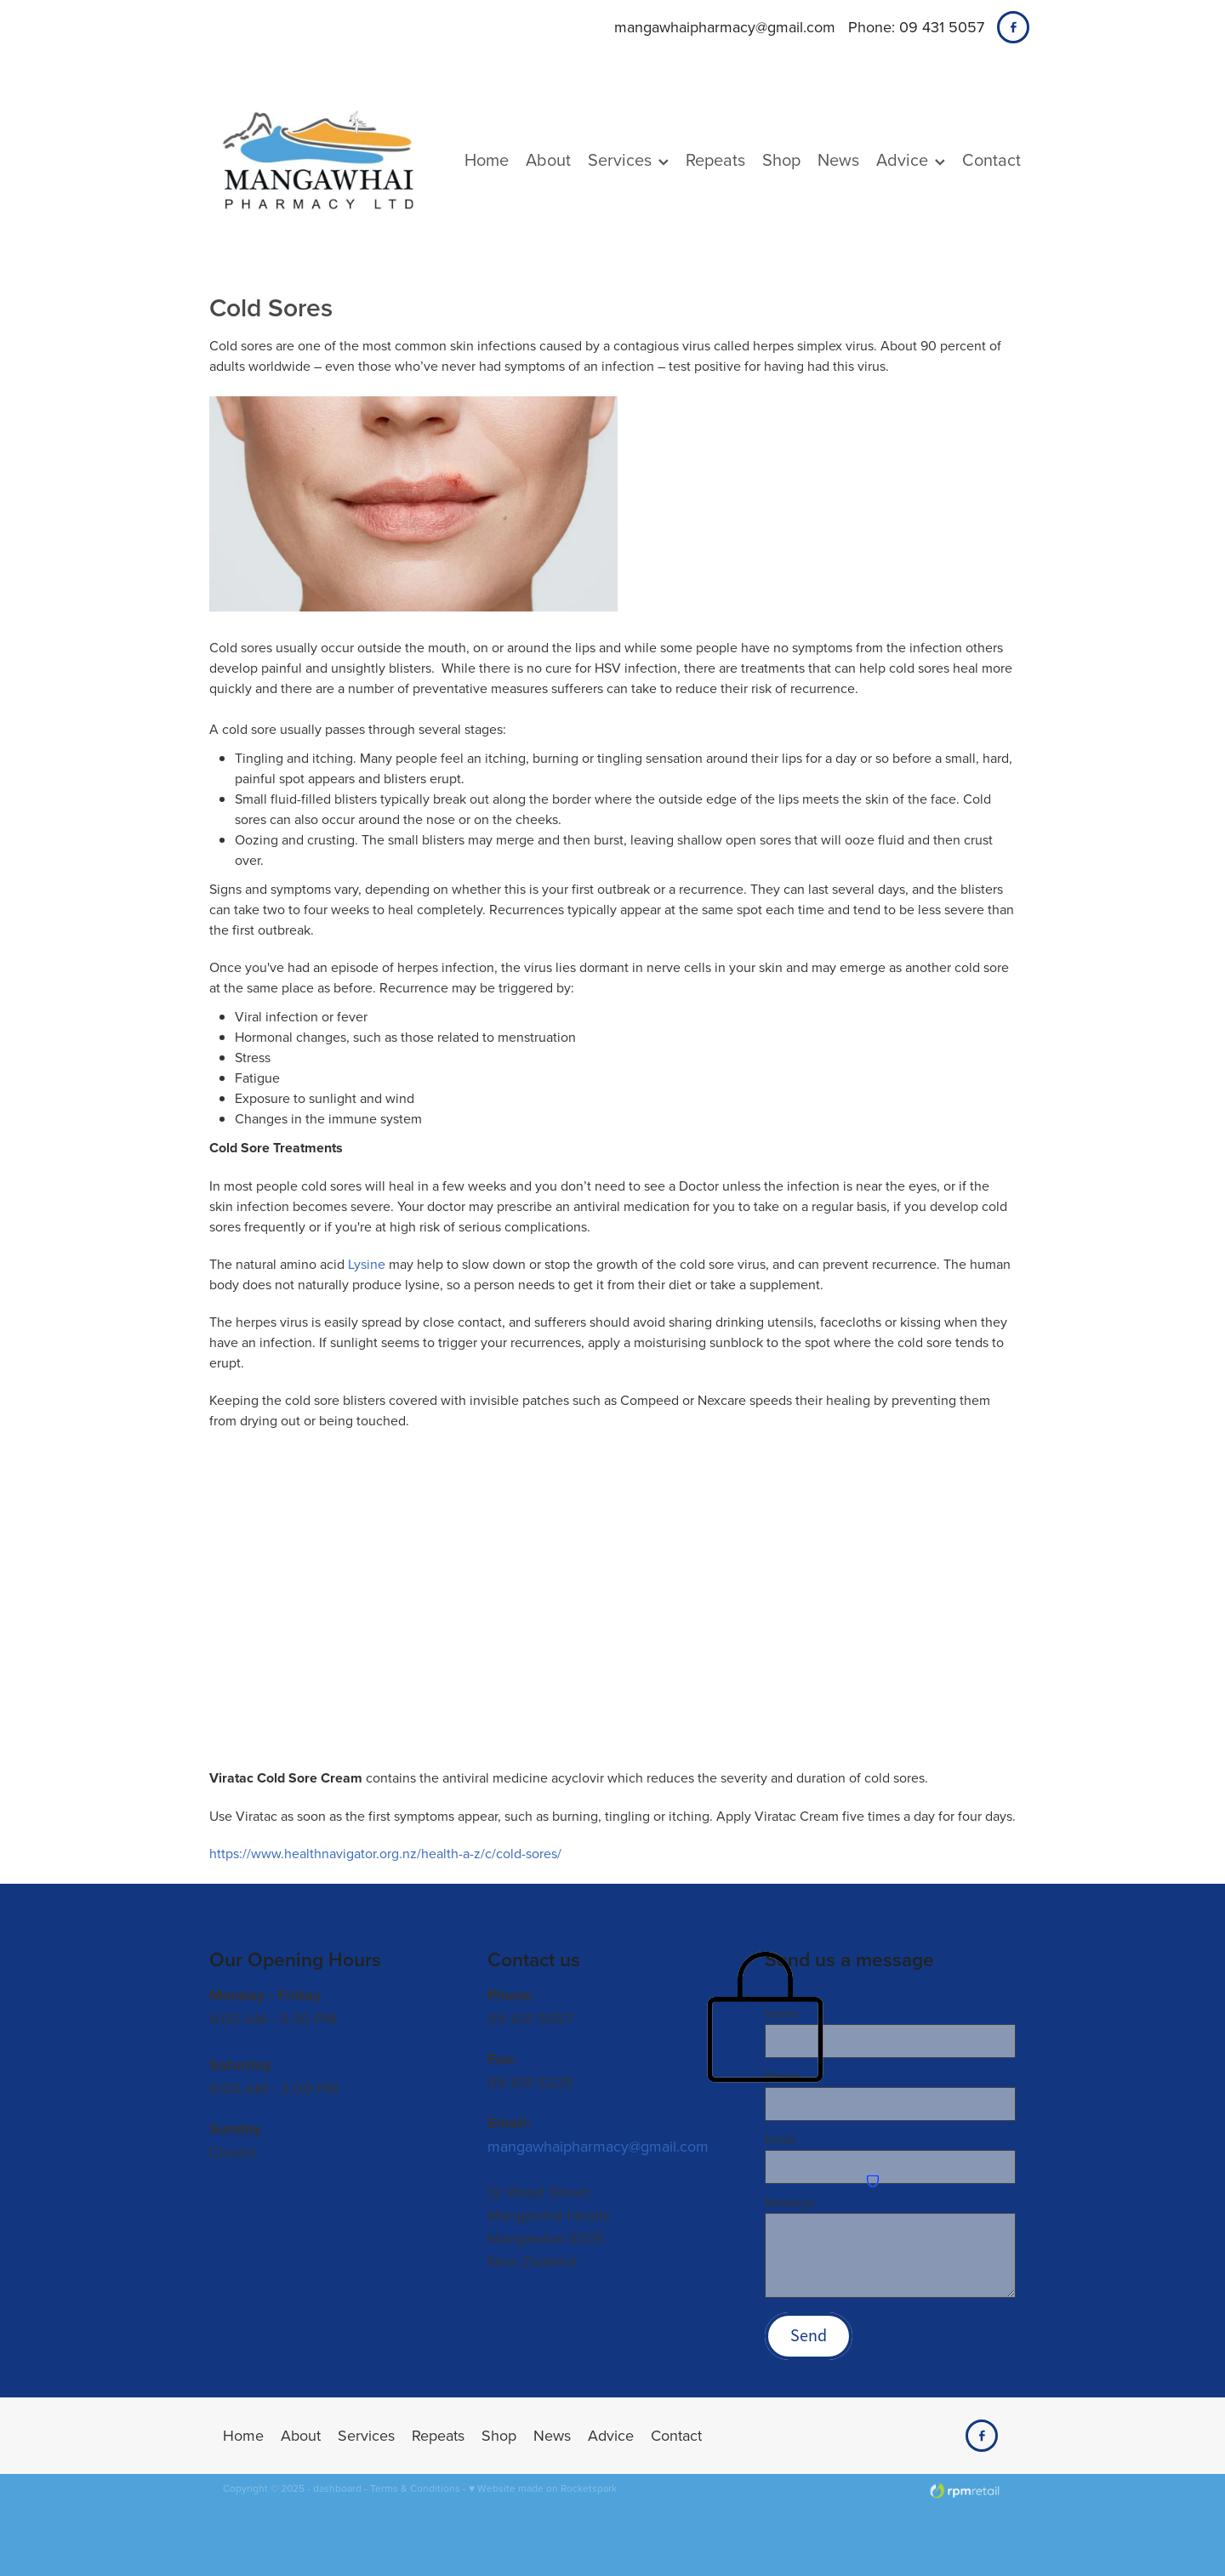  I want to click on access security or privacy settings, so click(873, 2181).